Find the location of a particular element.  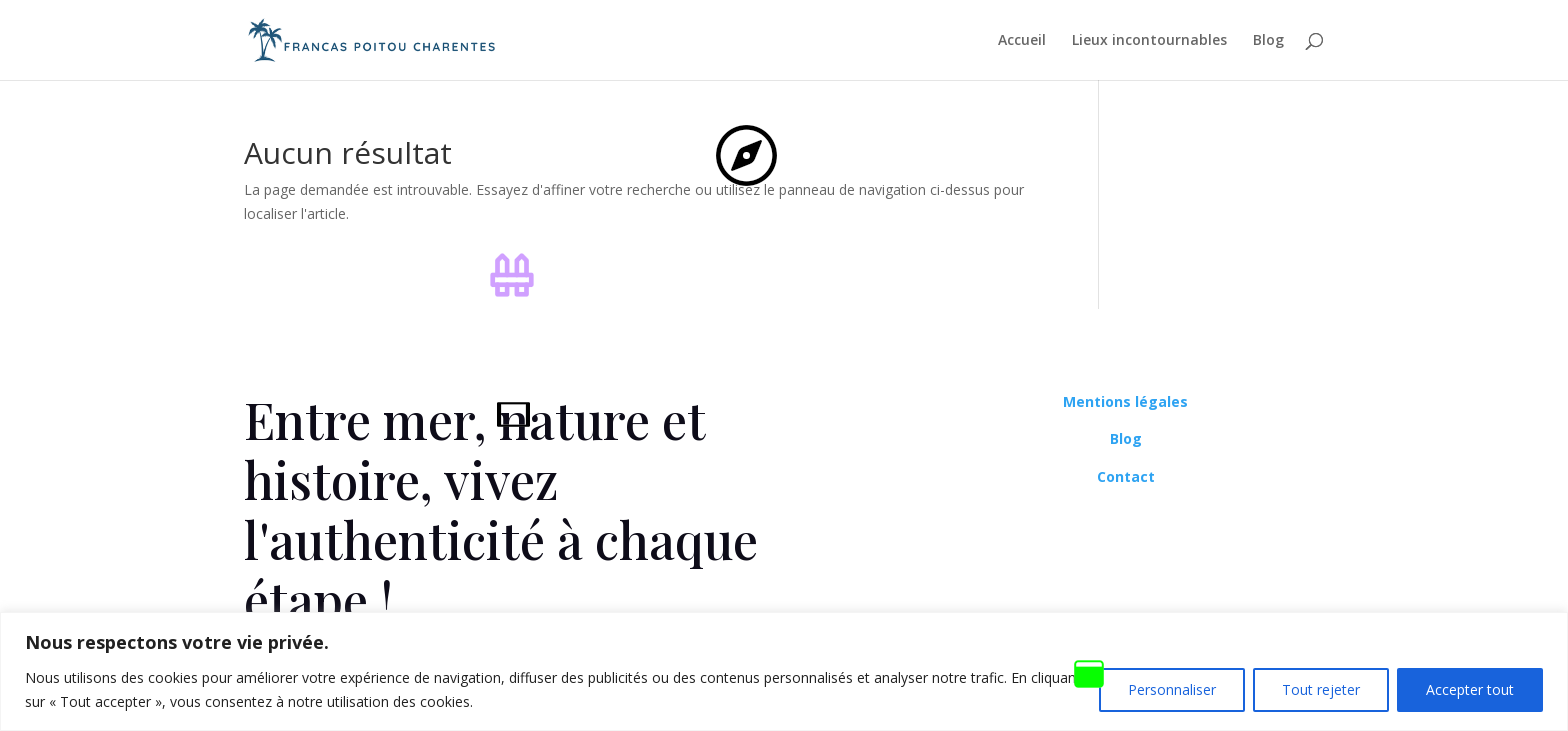

access navigation or direction features is located at coordinates (746, 155).